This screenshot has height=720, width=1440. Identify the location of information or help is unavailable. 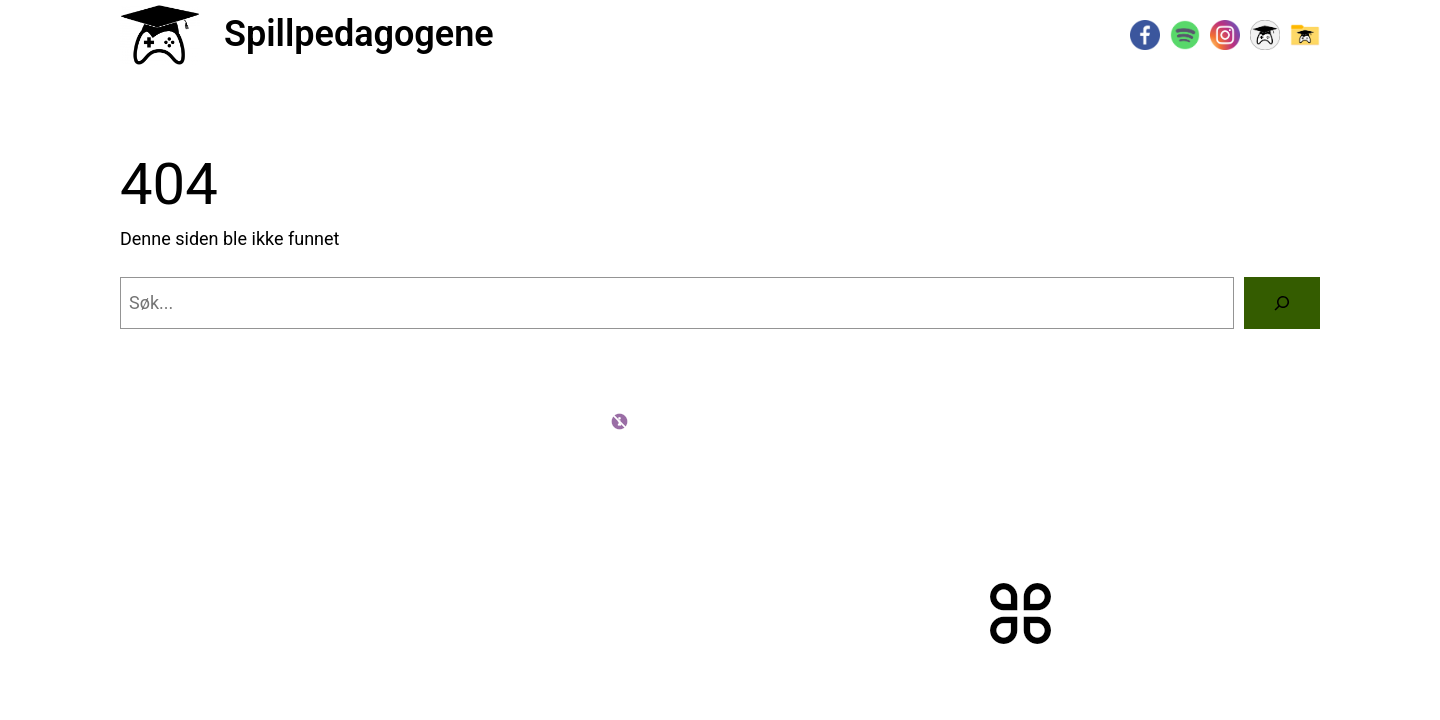
(619, 421).